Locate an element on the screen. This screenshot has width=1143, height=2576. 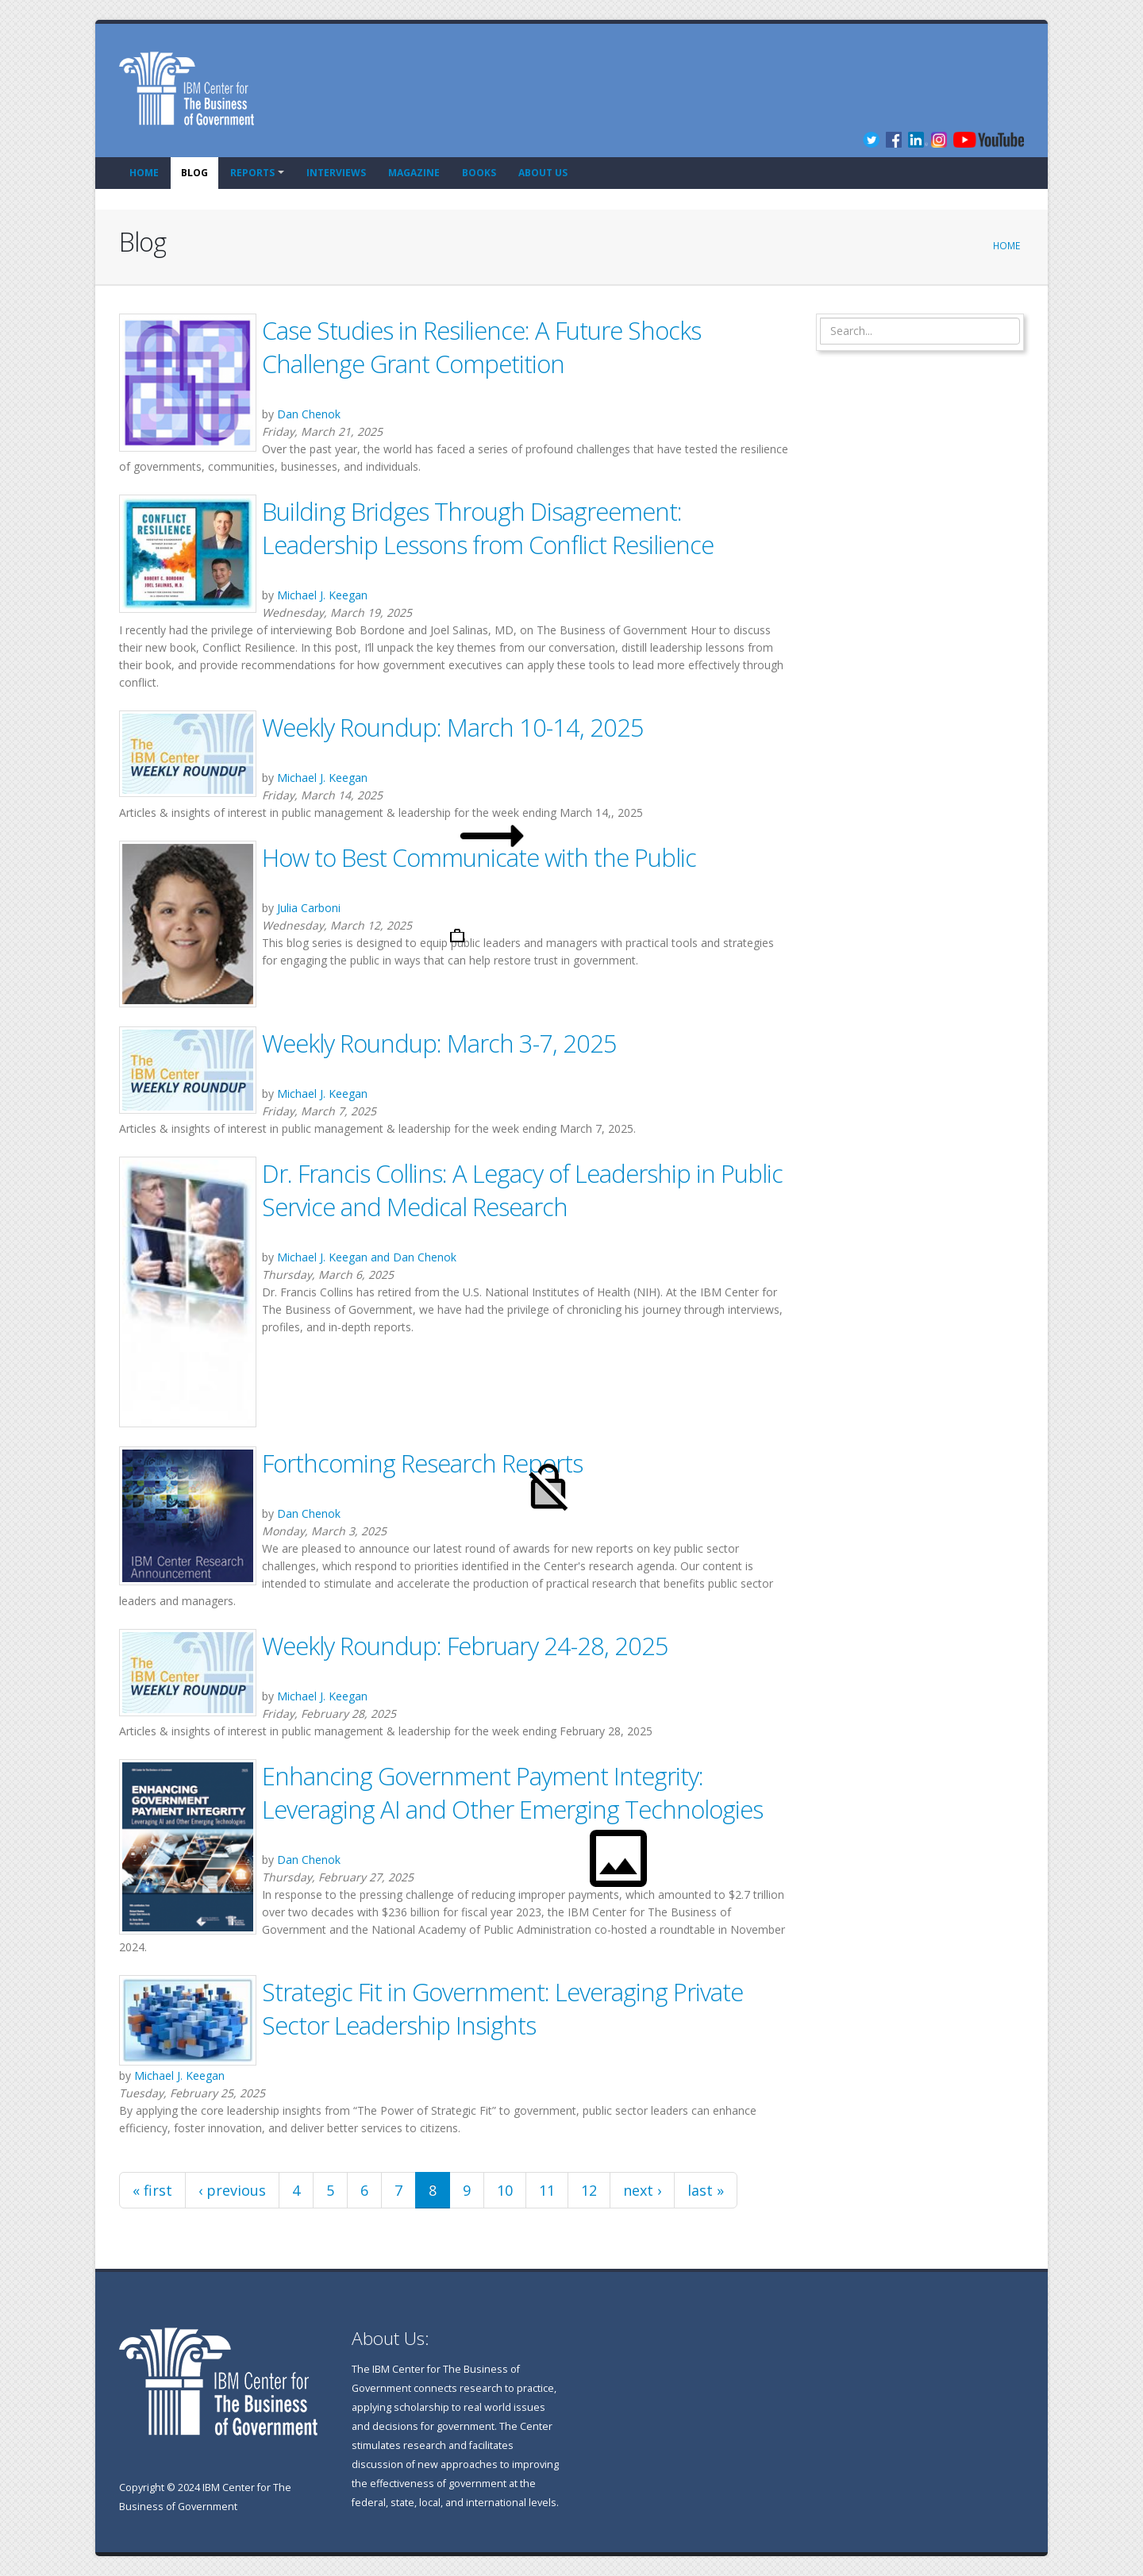
access work or professional settings is located at coordinates (457, 936).